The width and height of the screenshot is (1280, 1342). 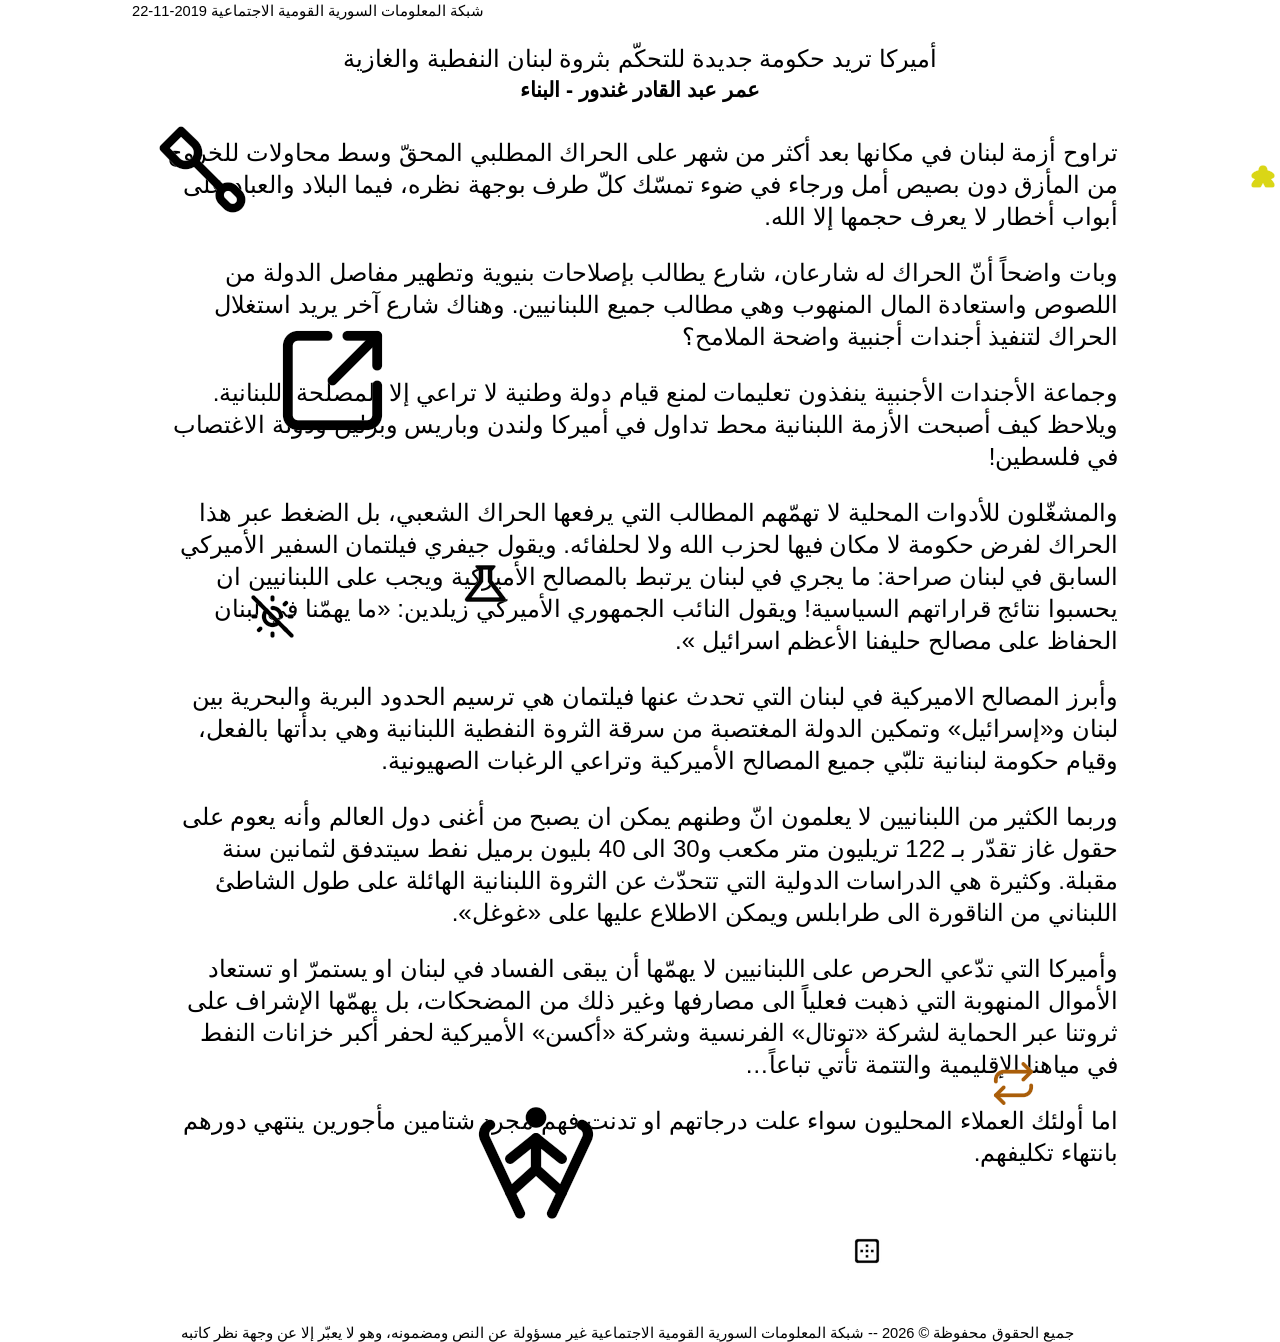 What do you see at coordinates (1263, 177) in the screenshot?
I see `access board game or tabletop gaming features` at bounding box center [1263, 177].